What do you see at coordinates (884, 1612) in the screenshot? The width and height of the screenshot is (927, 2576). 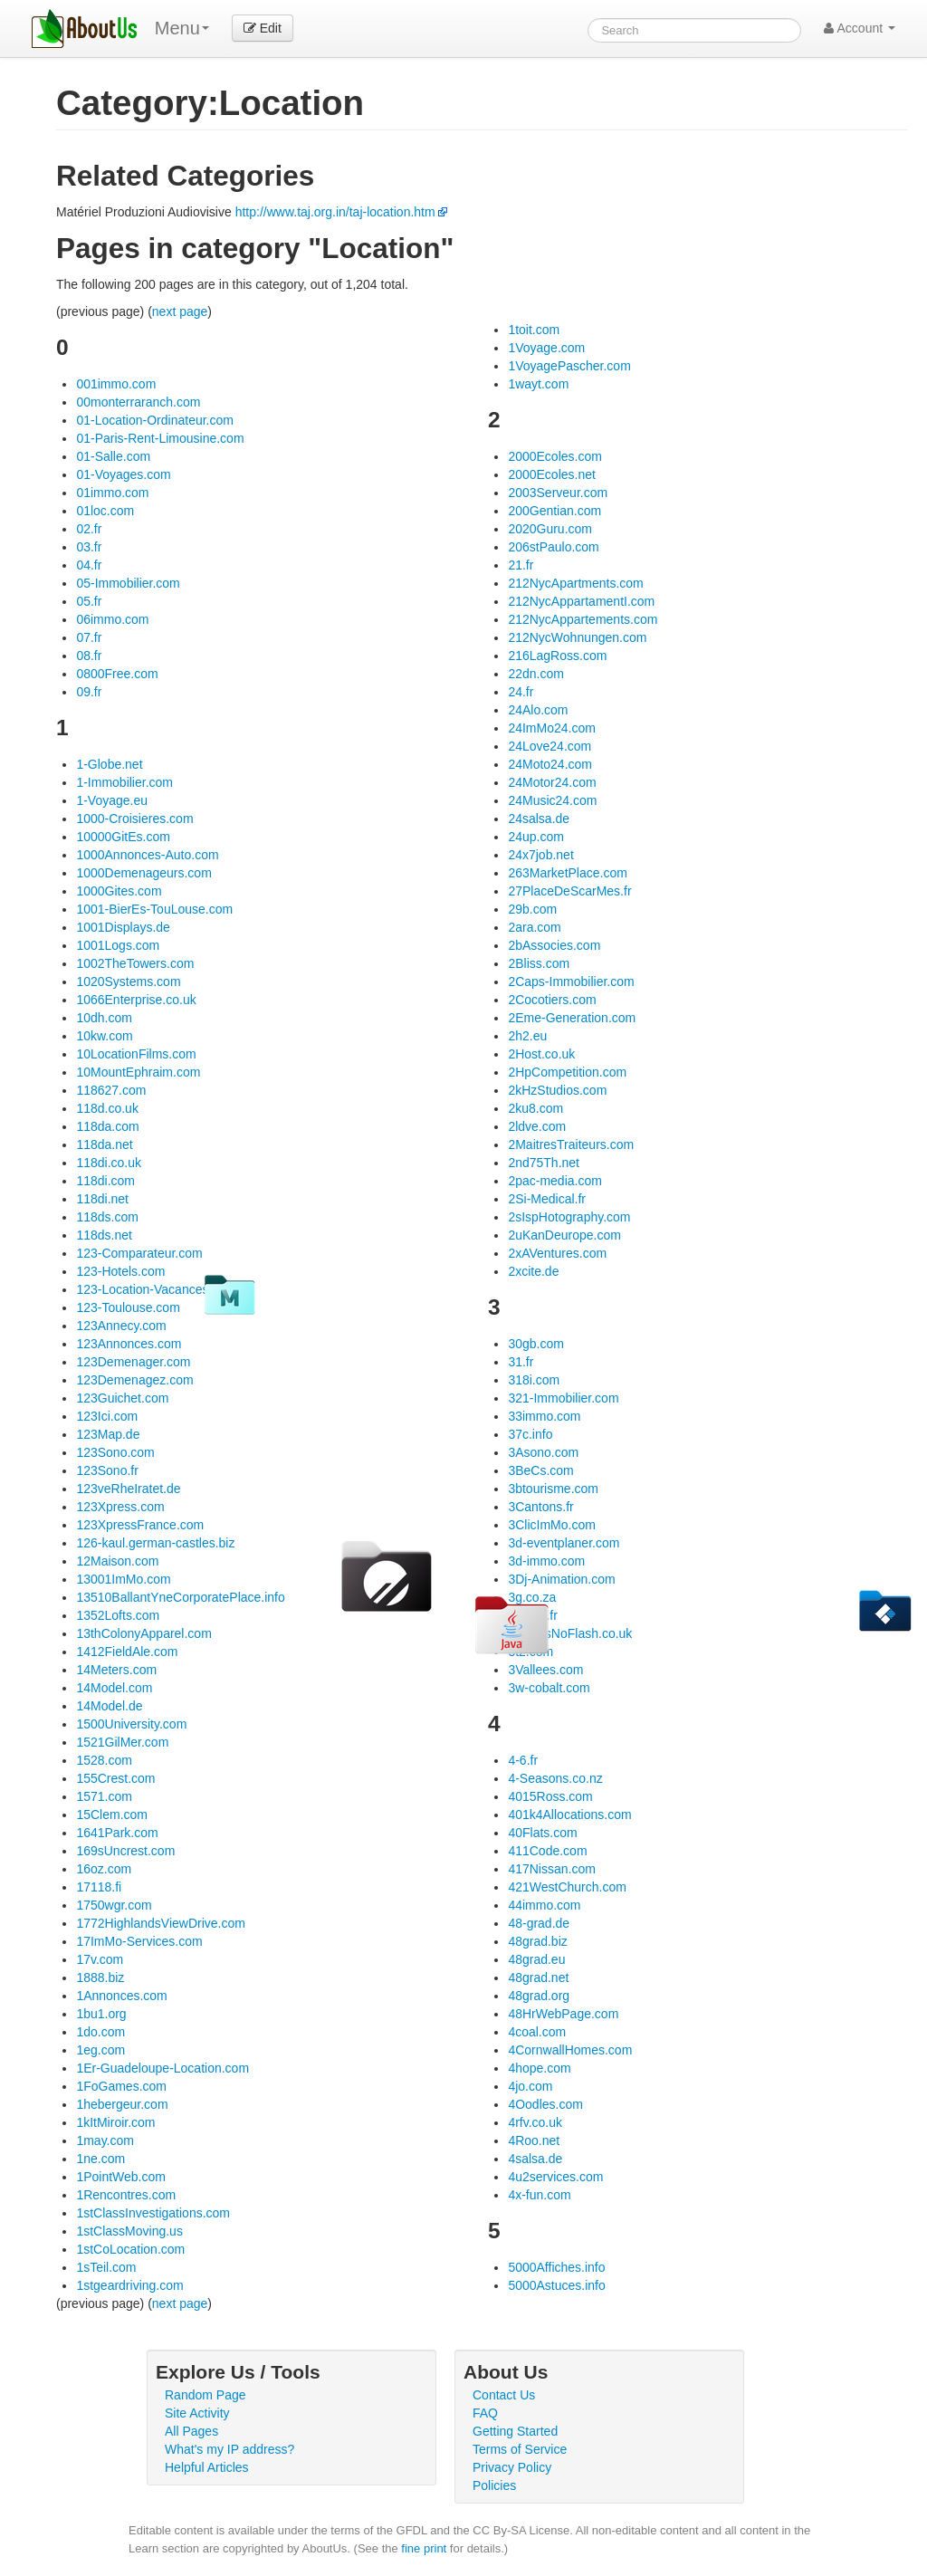 I see `open wondershare recoverit project folder` at bounding box center [884, 1612].